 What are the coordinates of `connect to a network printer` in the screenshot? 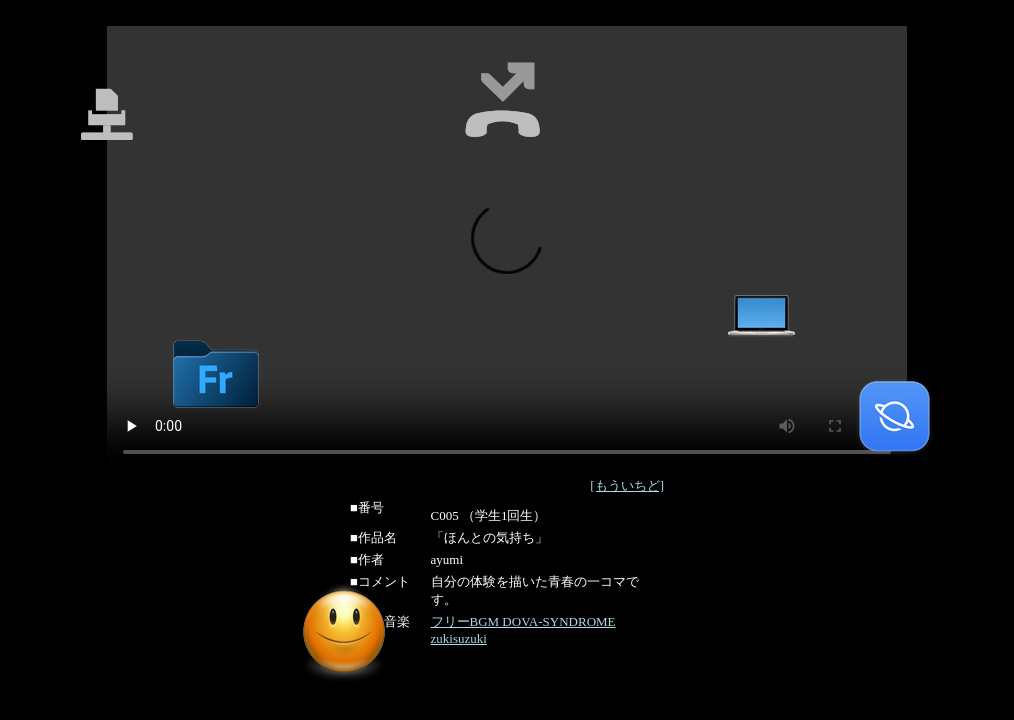 It's located at (110, 110).